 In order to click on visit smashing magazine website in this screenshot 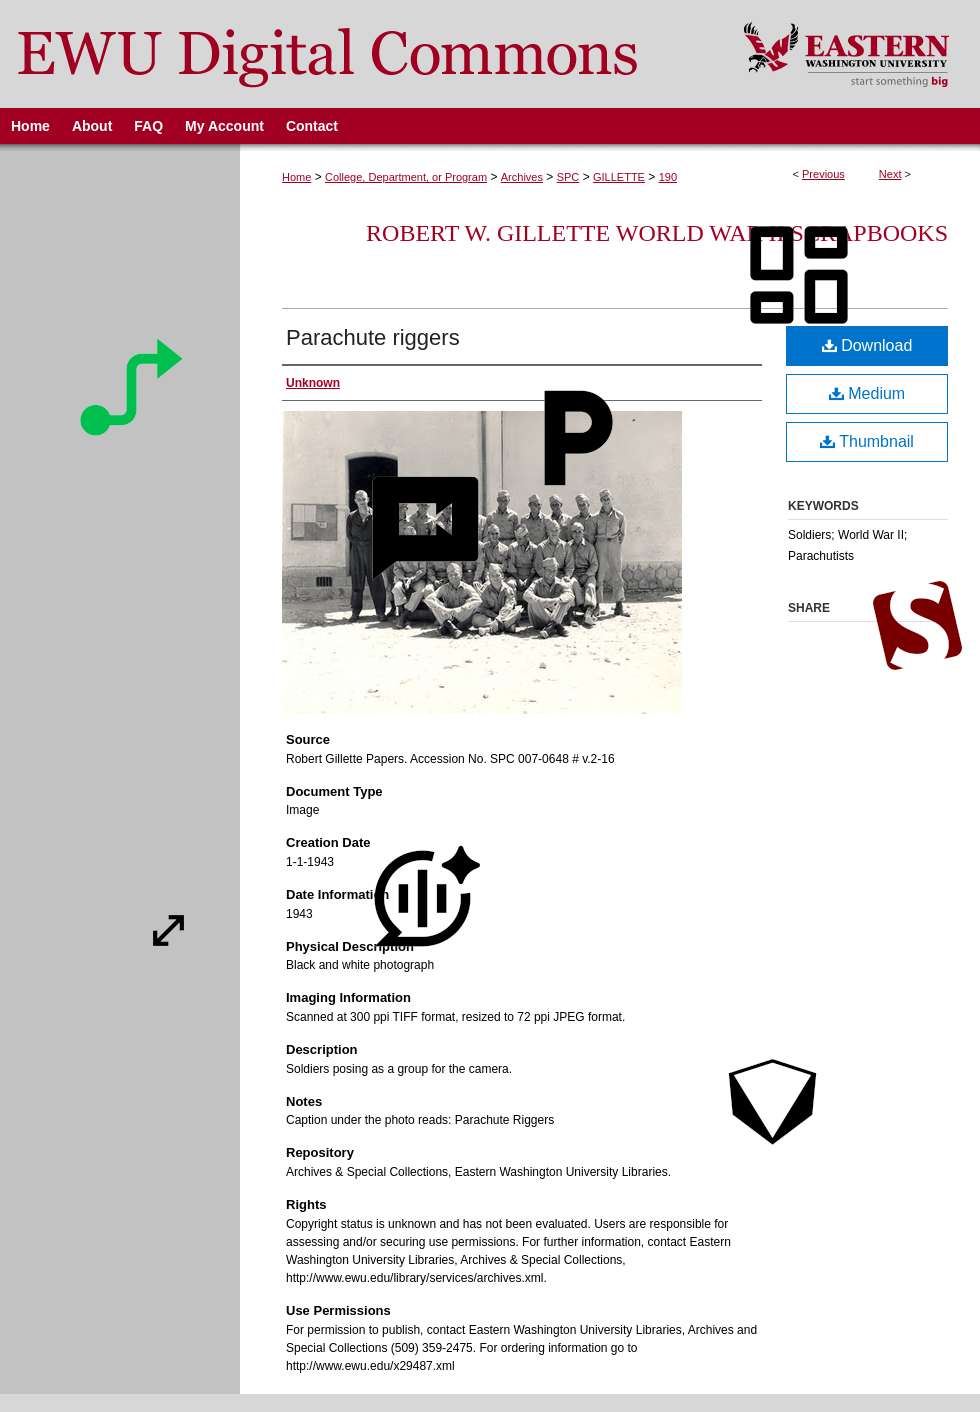, I will do `click(917, 625)`.